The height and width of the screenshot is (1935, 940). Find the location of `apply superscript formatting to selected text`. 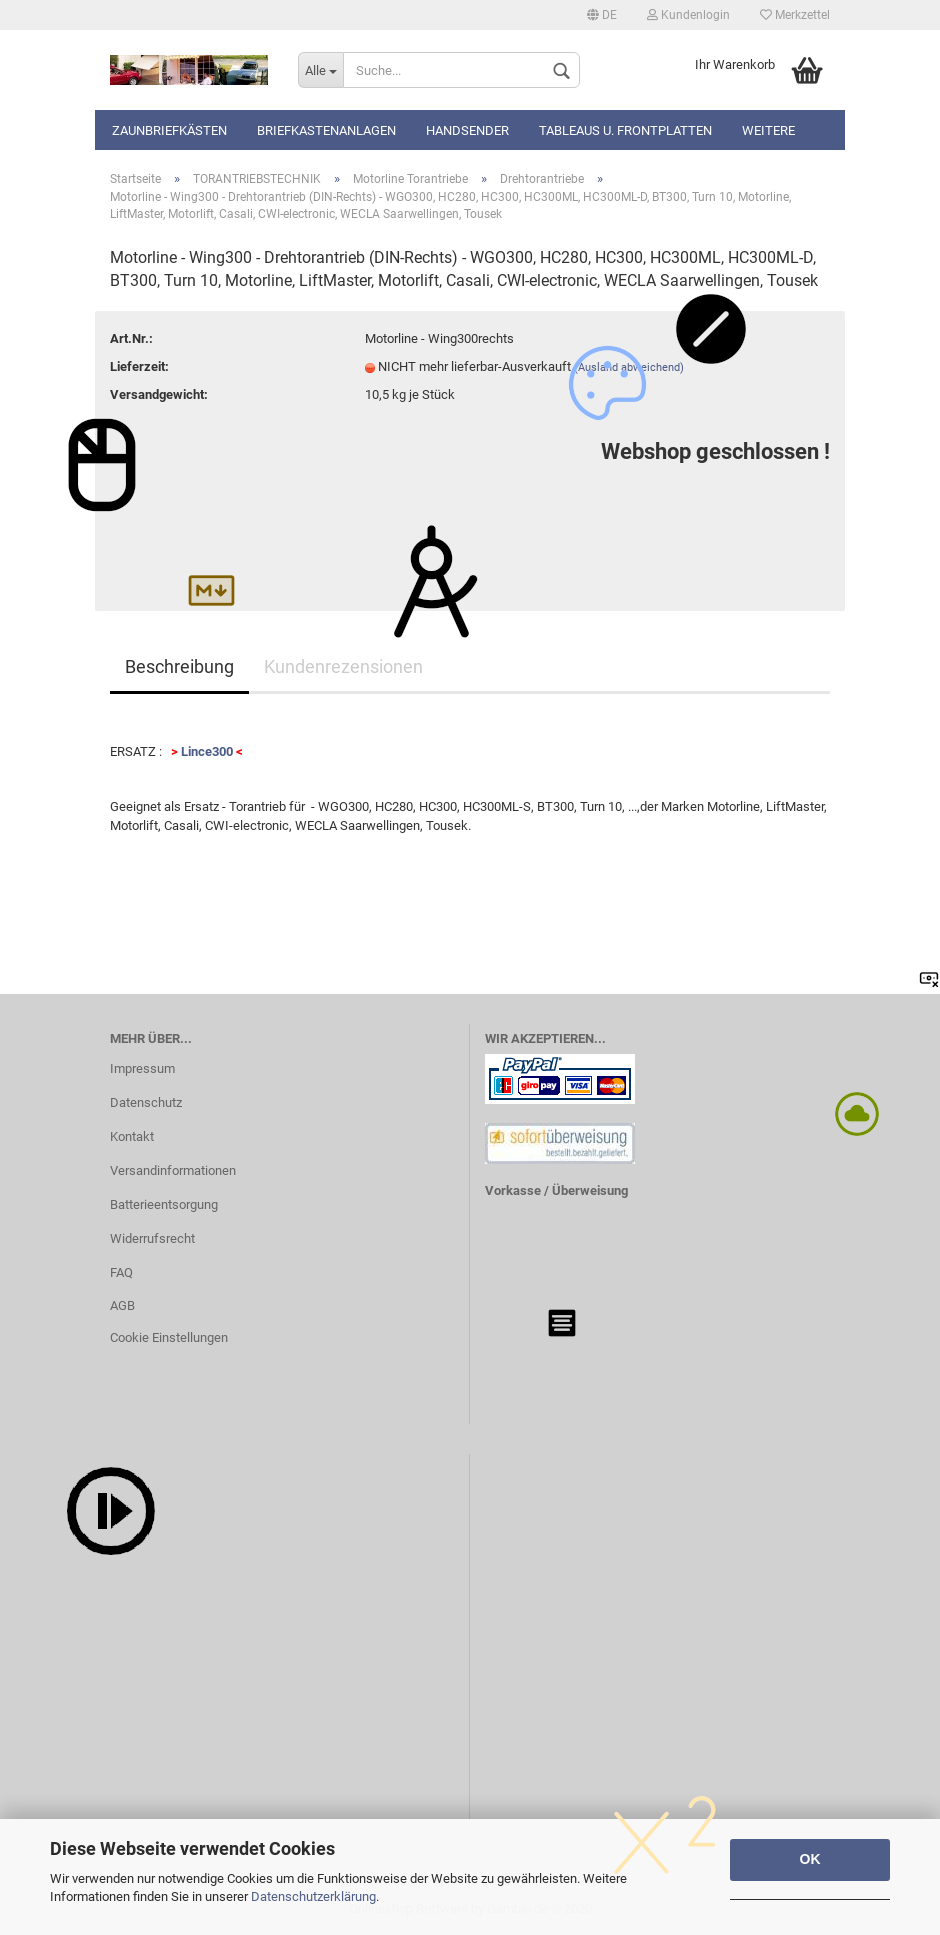

apply superscript formatting to selected text is located at coordinates (659, 1837).